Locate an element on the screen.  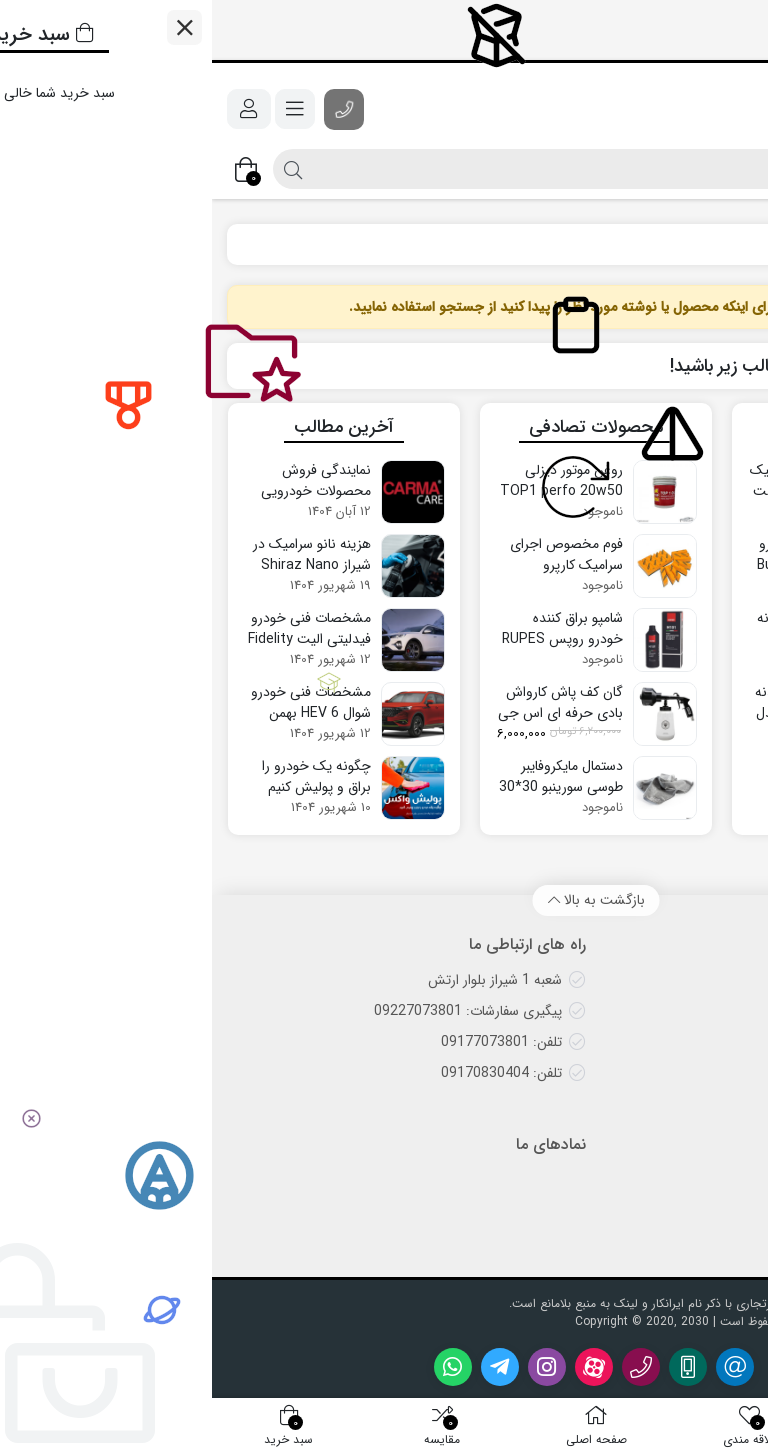
close or dismiss a dialog is located at coordinates (31, 1118).